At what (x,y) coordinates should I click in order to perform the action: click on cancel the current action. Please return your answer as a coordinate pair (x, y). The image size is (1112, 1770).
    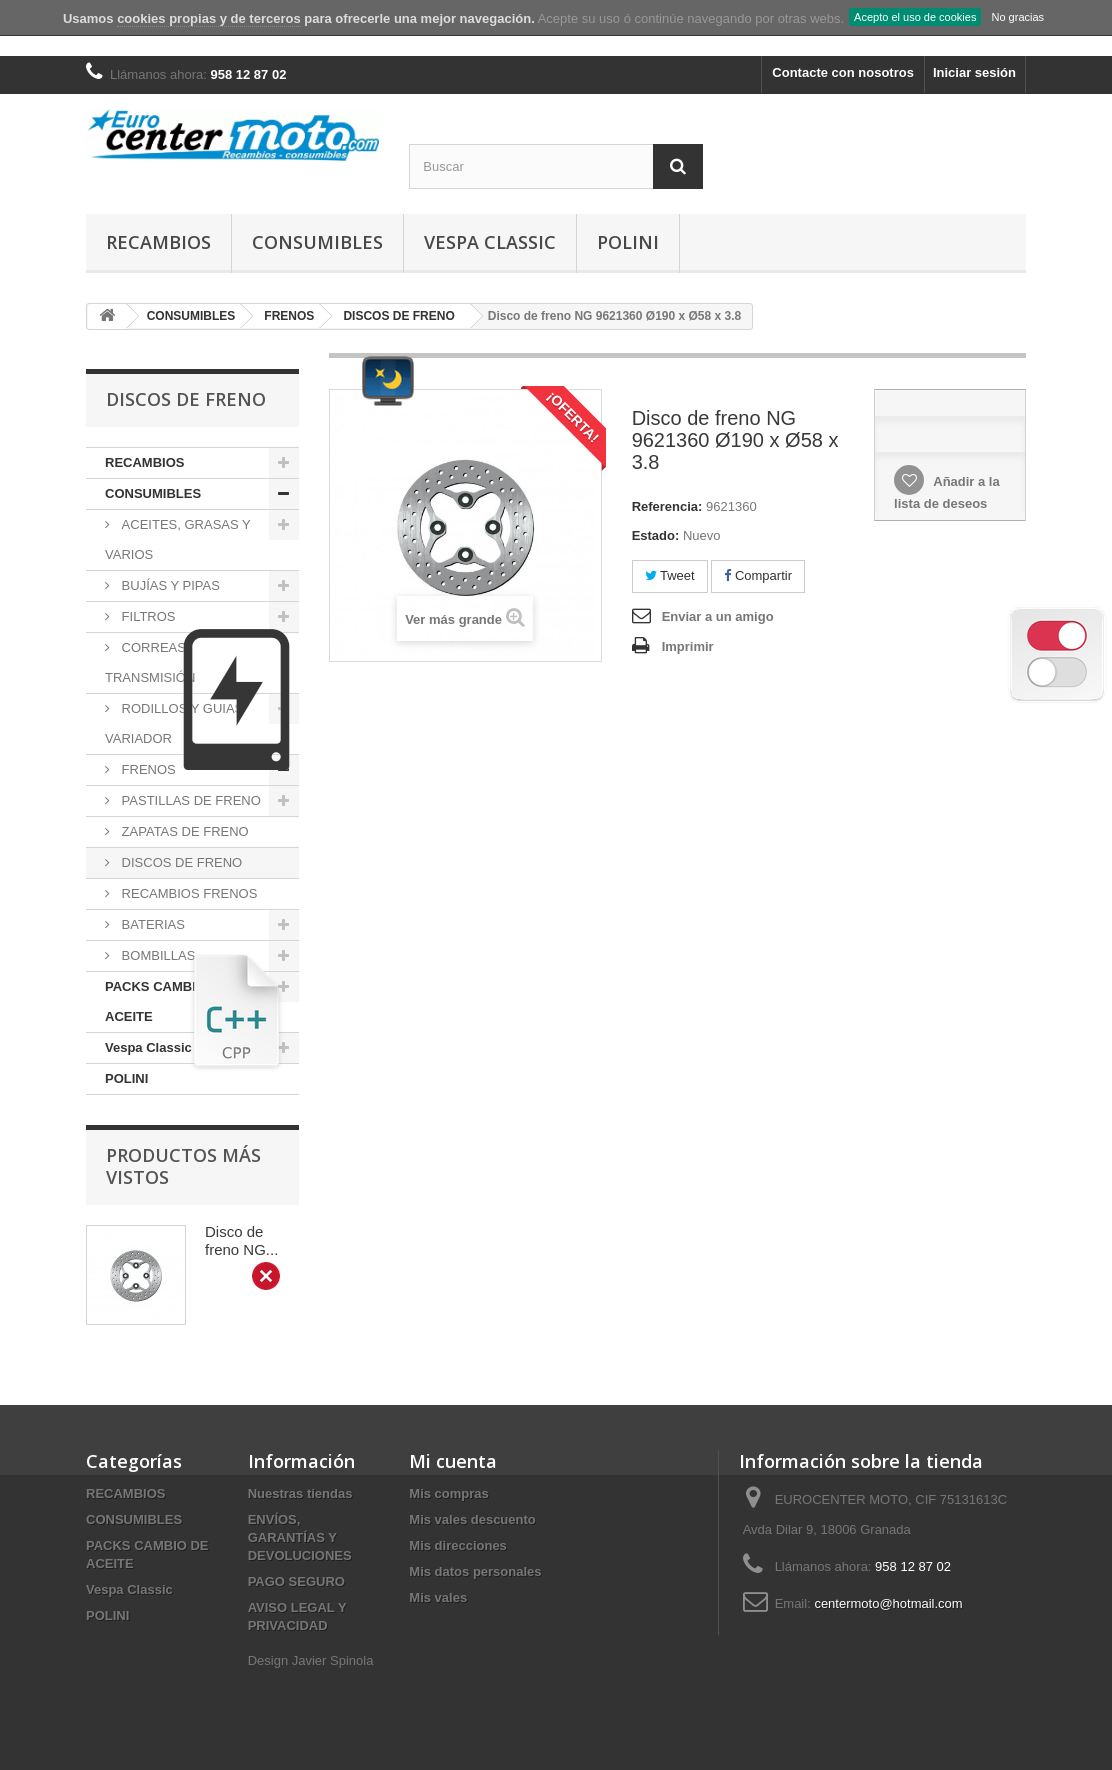
    Looking at the image, I should click on (266, 1276).